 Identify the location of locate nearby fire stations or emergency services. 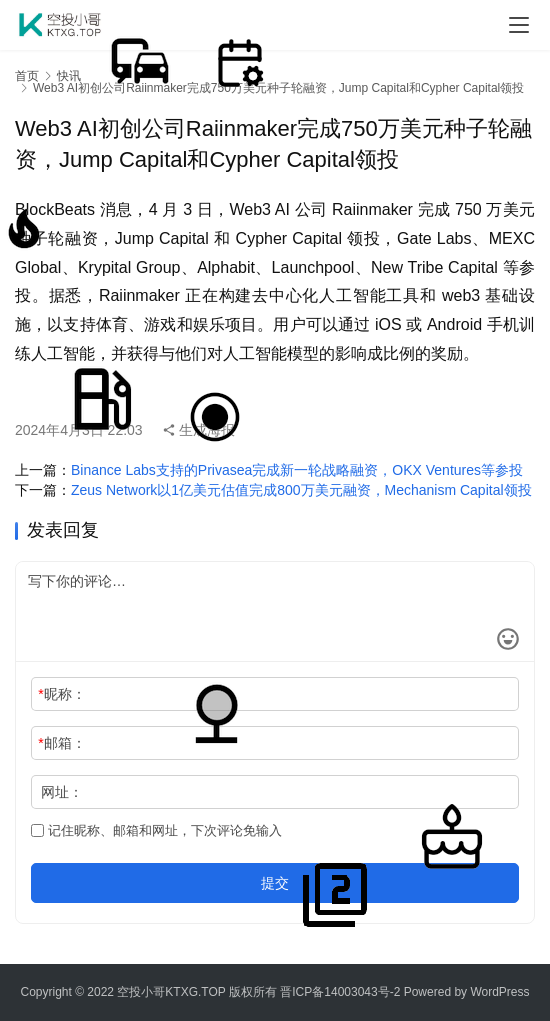
(24, 229).